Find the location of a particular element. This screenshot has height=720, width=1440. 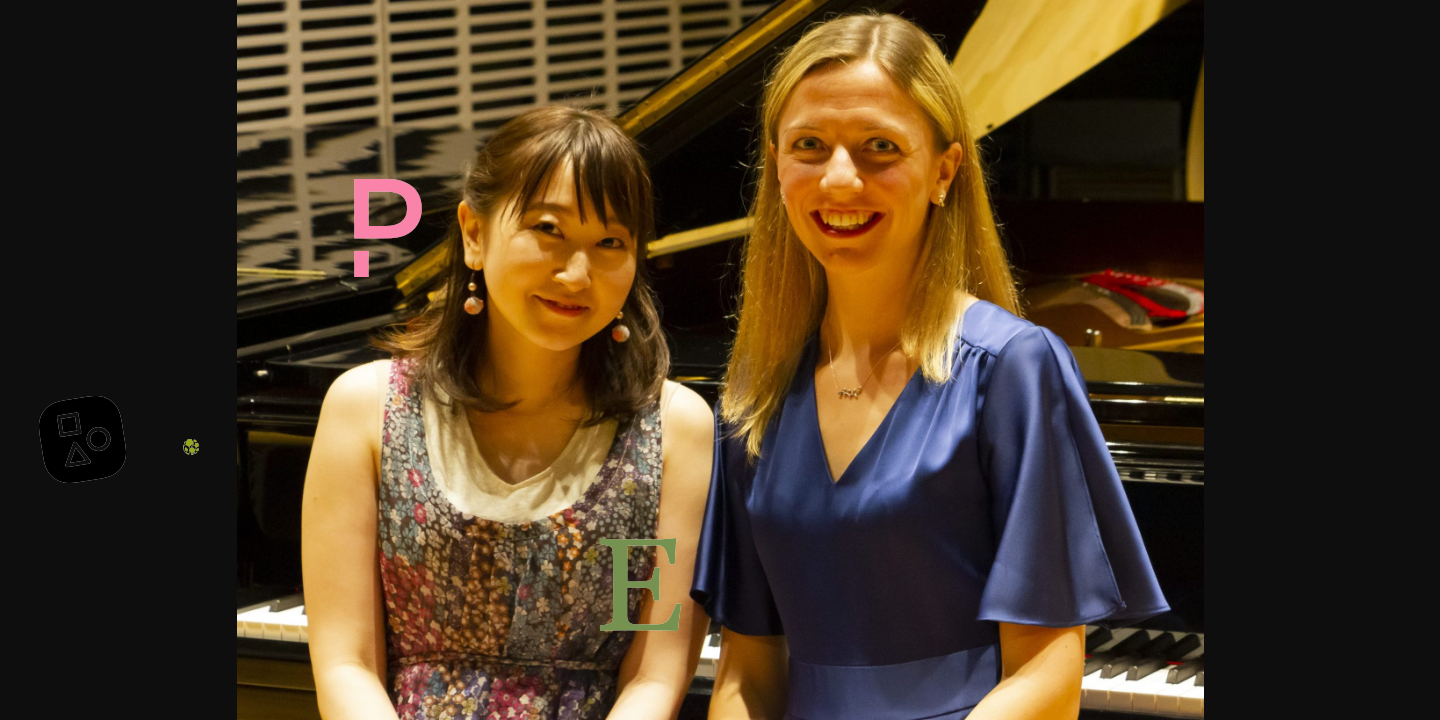

view Indian Super League football content is located at coordinates (191, 447).